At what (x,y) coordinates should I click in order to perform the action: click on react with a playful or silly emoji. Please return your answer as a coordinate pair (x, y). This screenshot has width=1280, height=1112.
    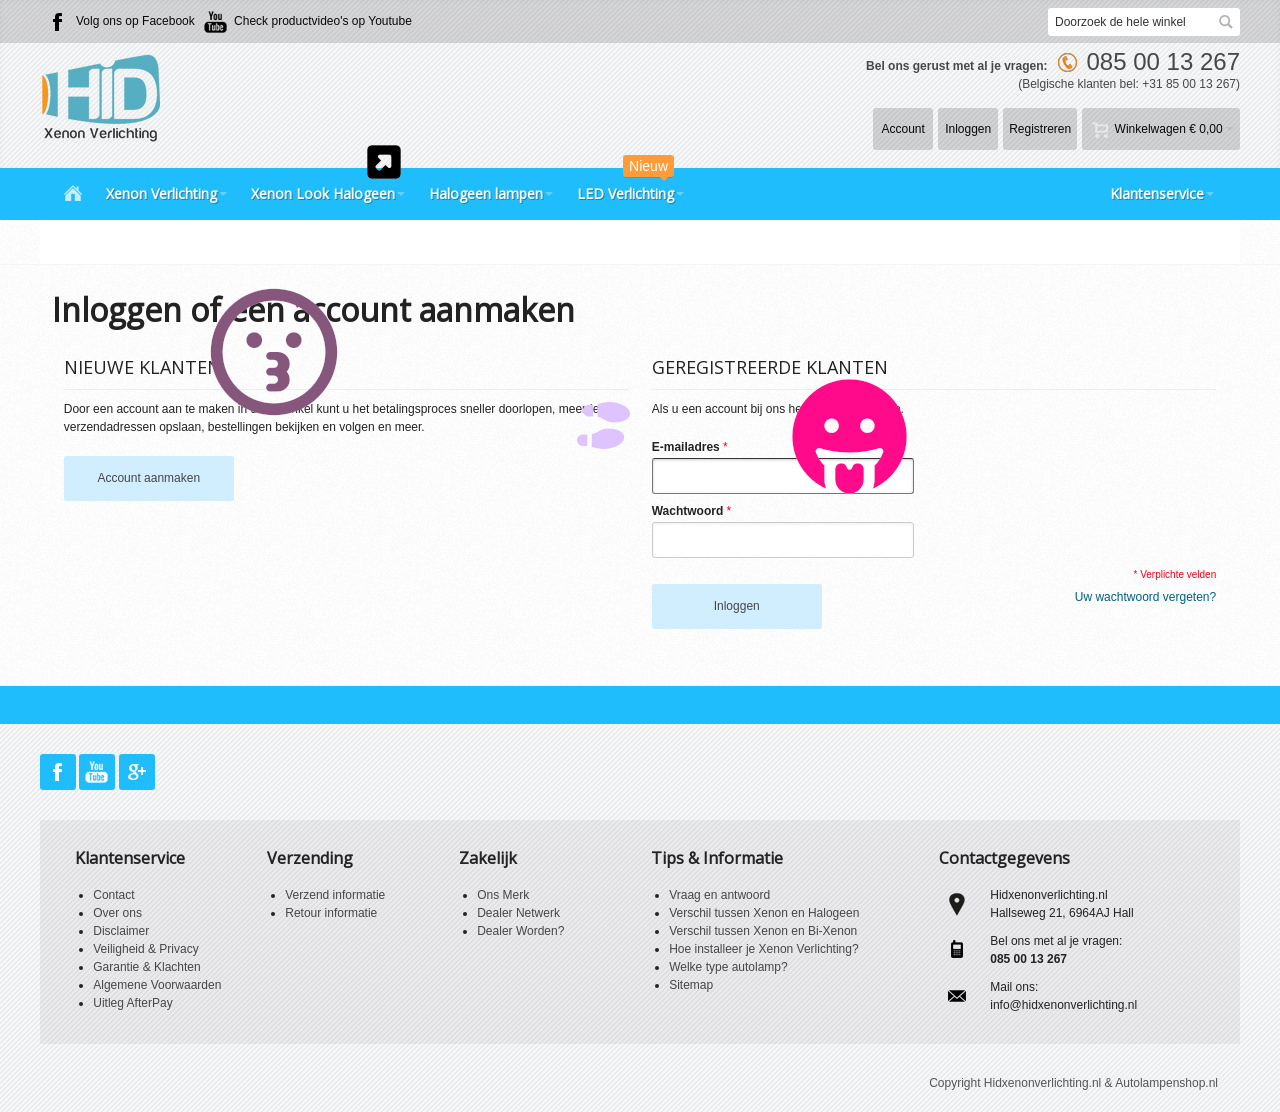
    Looking at the image, I should click on (849, 436).